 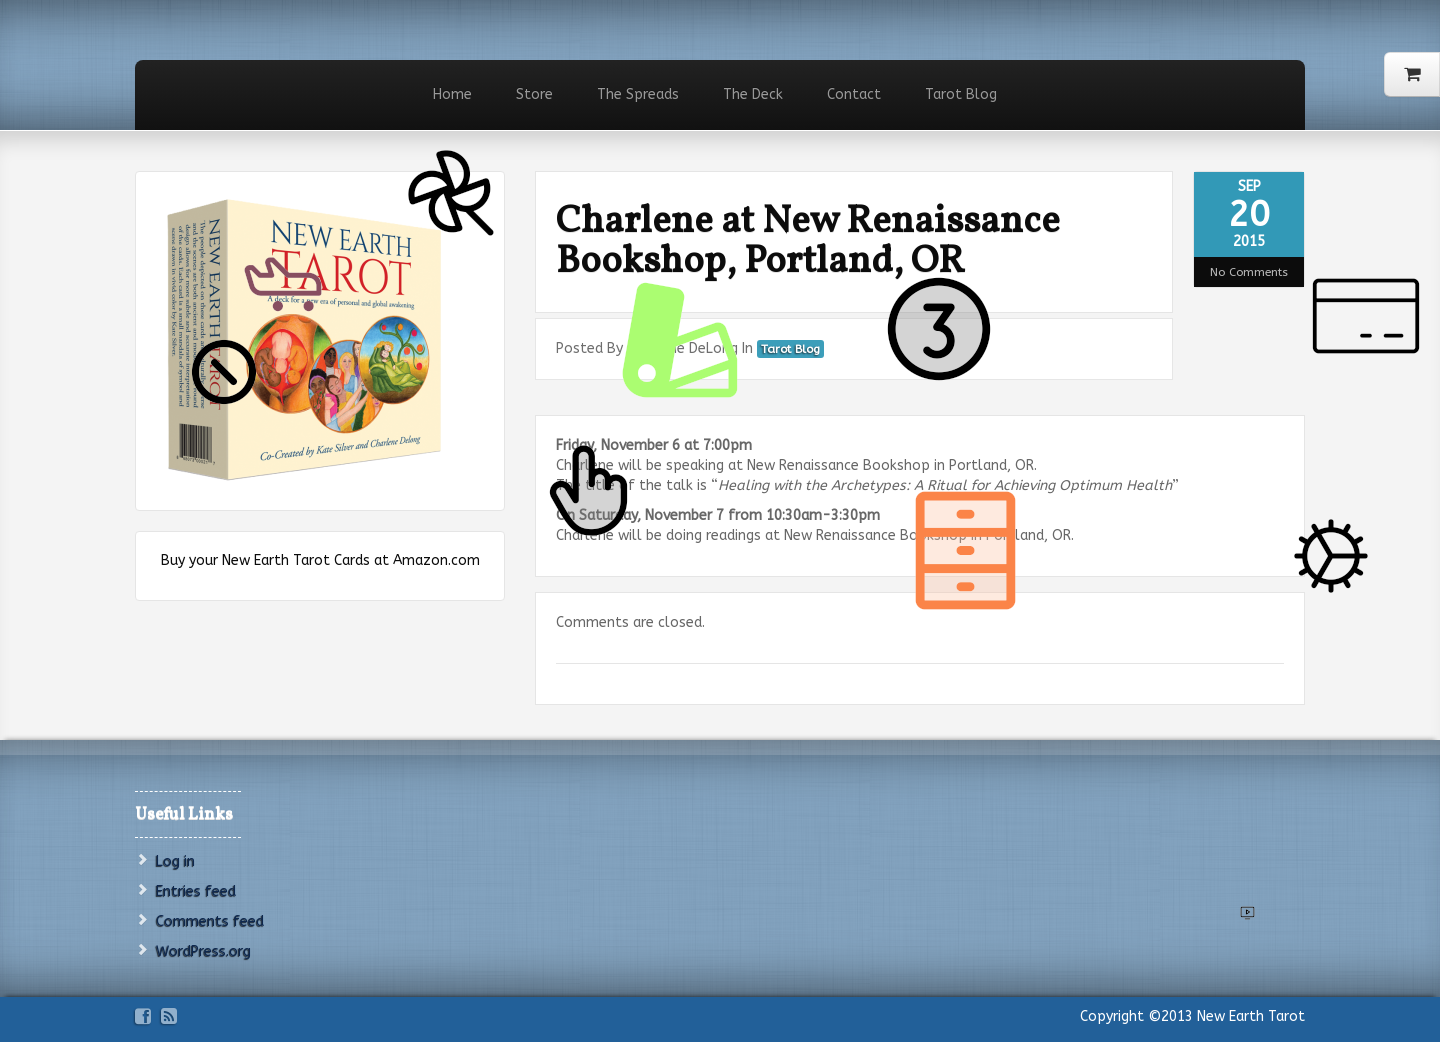 I want to click on access color palette or theme options, so click(x=675, y=344).